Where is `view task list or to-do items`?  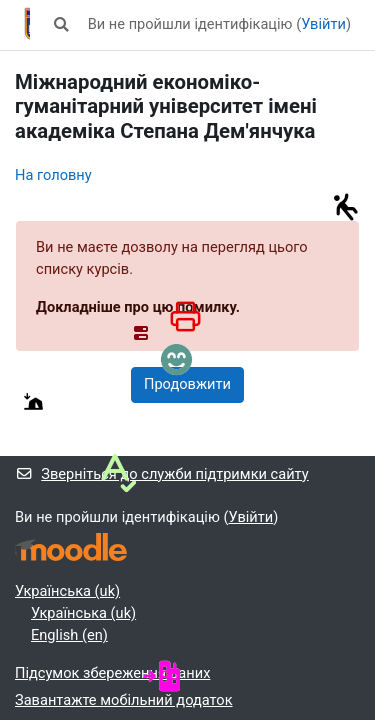 view task list or to-do items is located at coordinates (141, 333).